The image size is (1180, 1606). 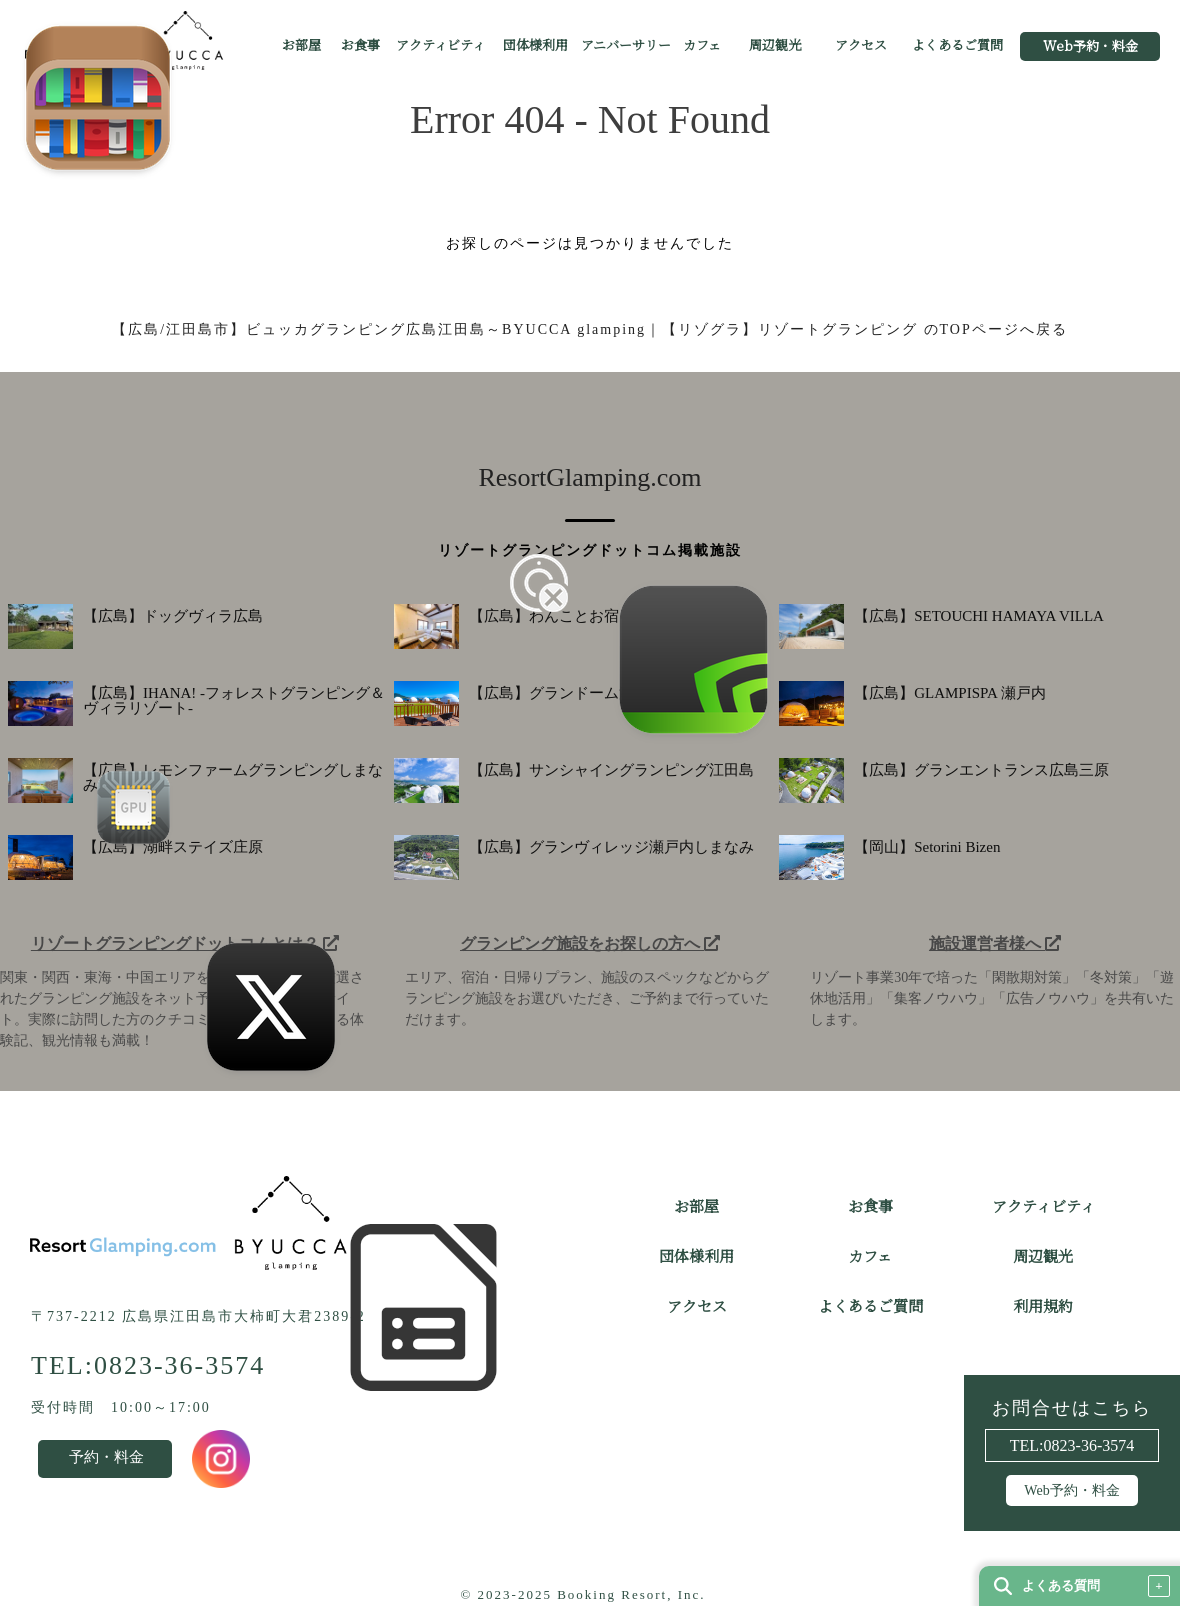 What do you see at coordinates (693, 659) in the screenshot?
I see `open nvidia app` at bounding box center [693, 659].